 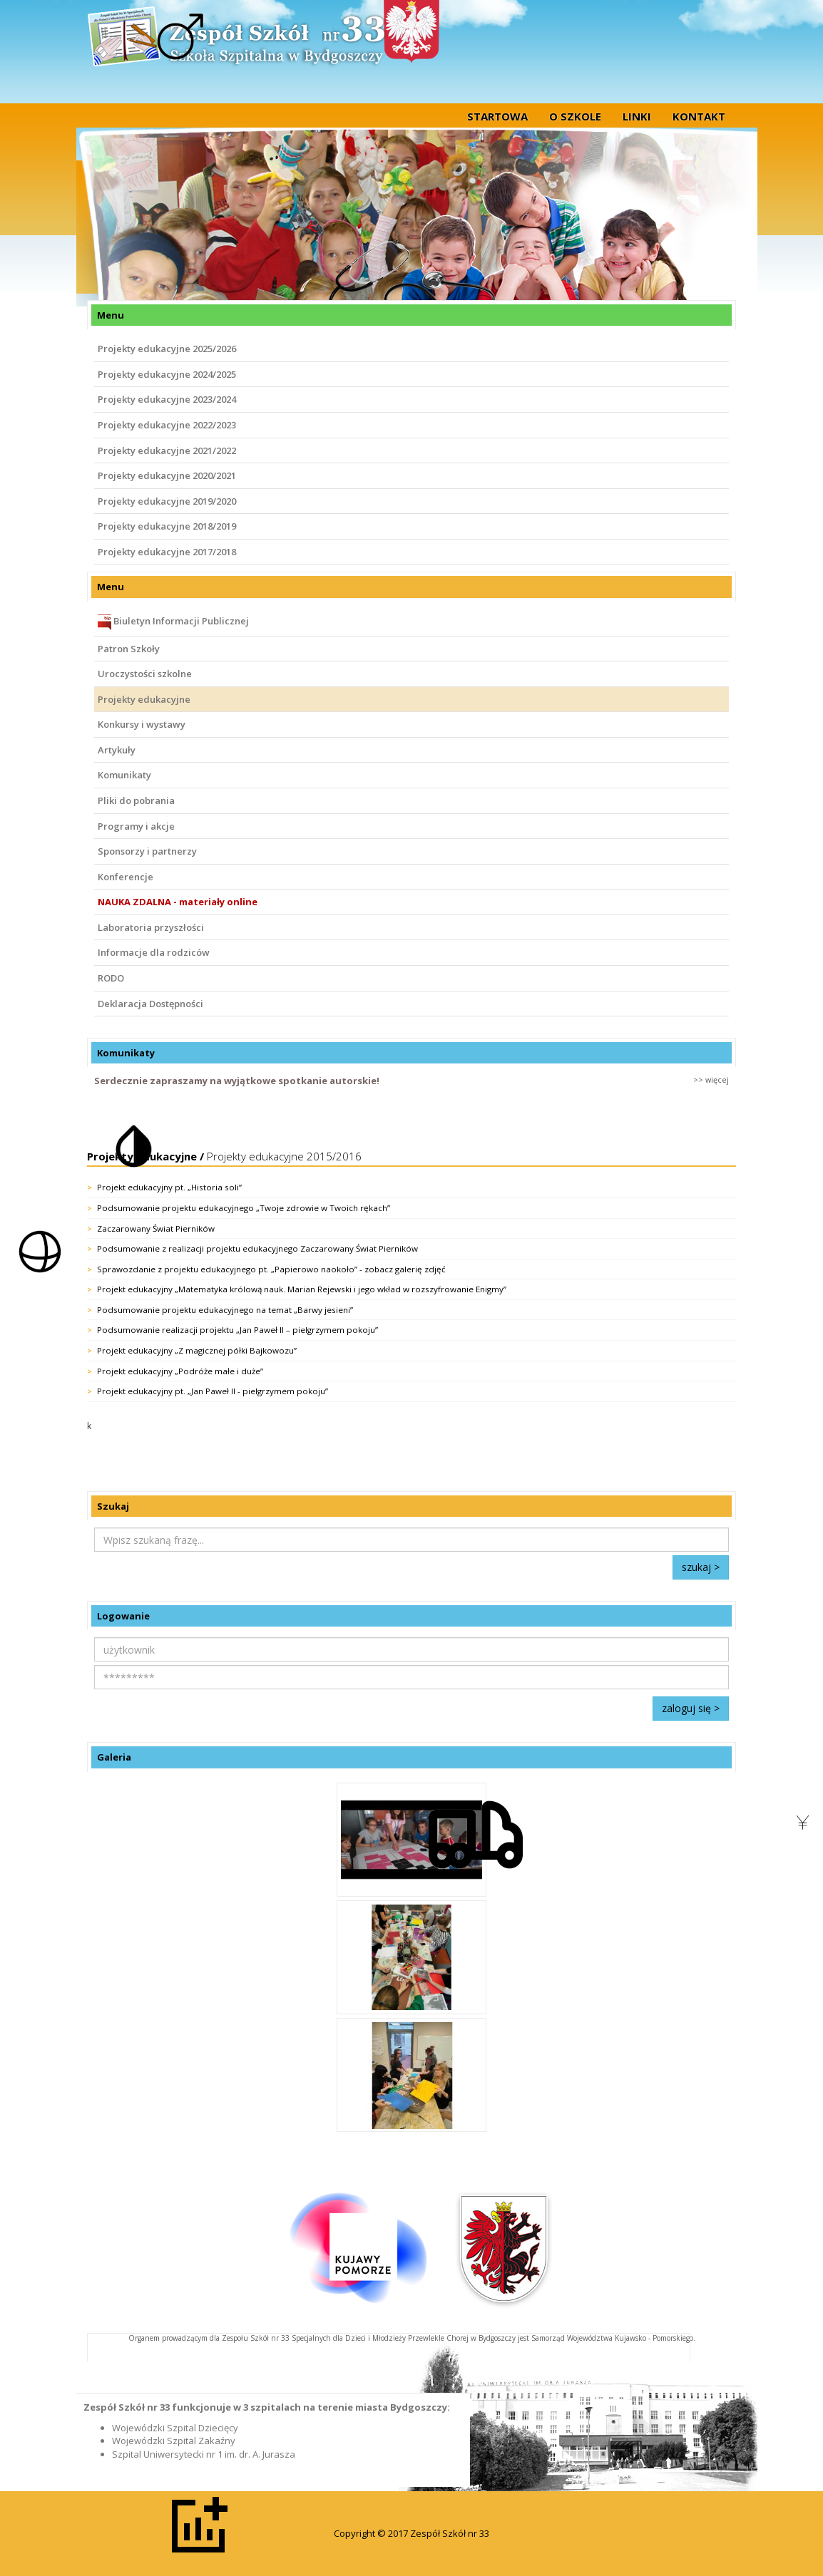 I want to click on add a new chart or graph, so click(x=198, y=2526).